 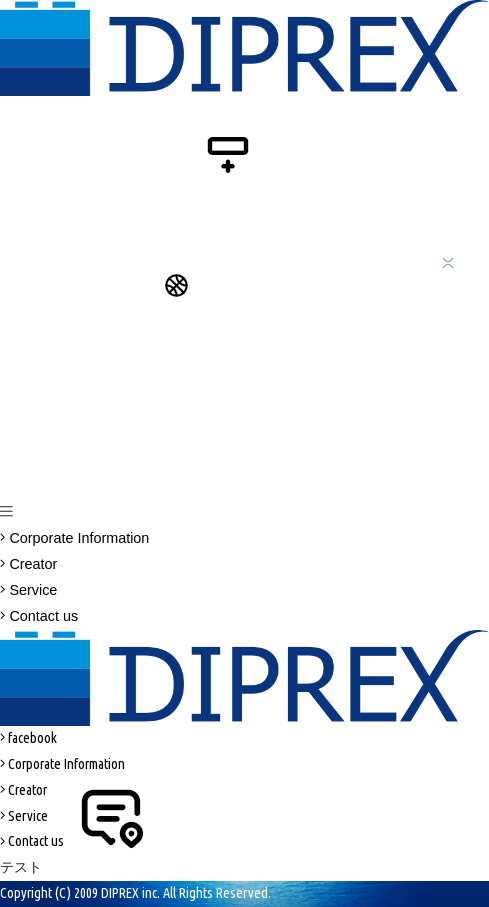 What do you see at coordinates (111, 816) in the screenshot?
I see `pin a message to a specific location` at bounding box center [111, 816].